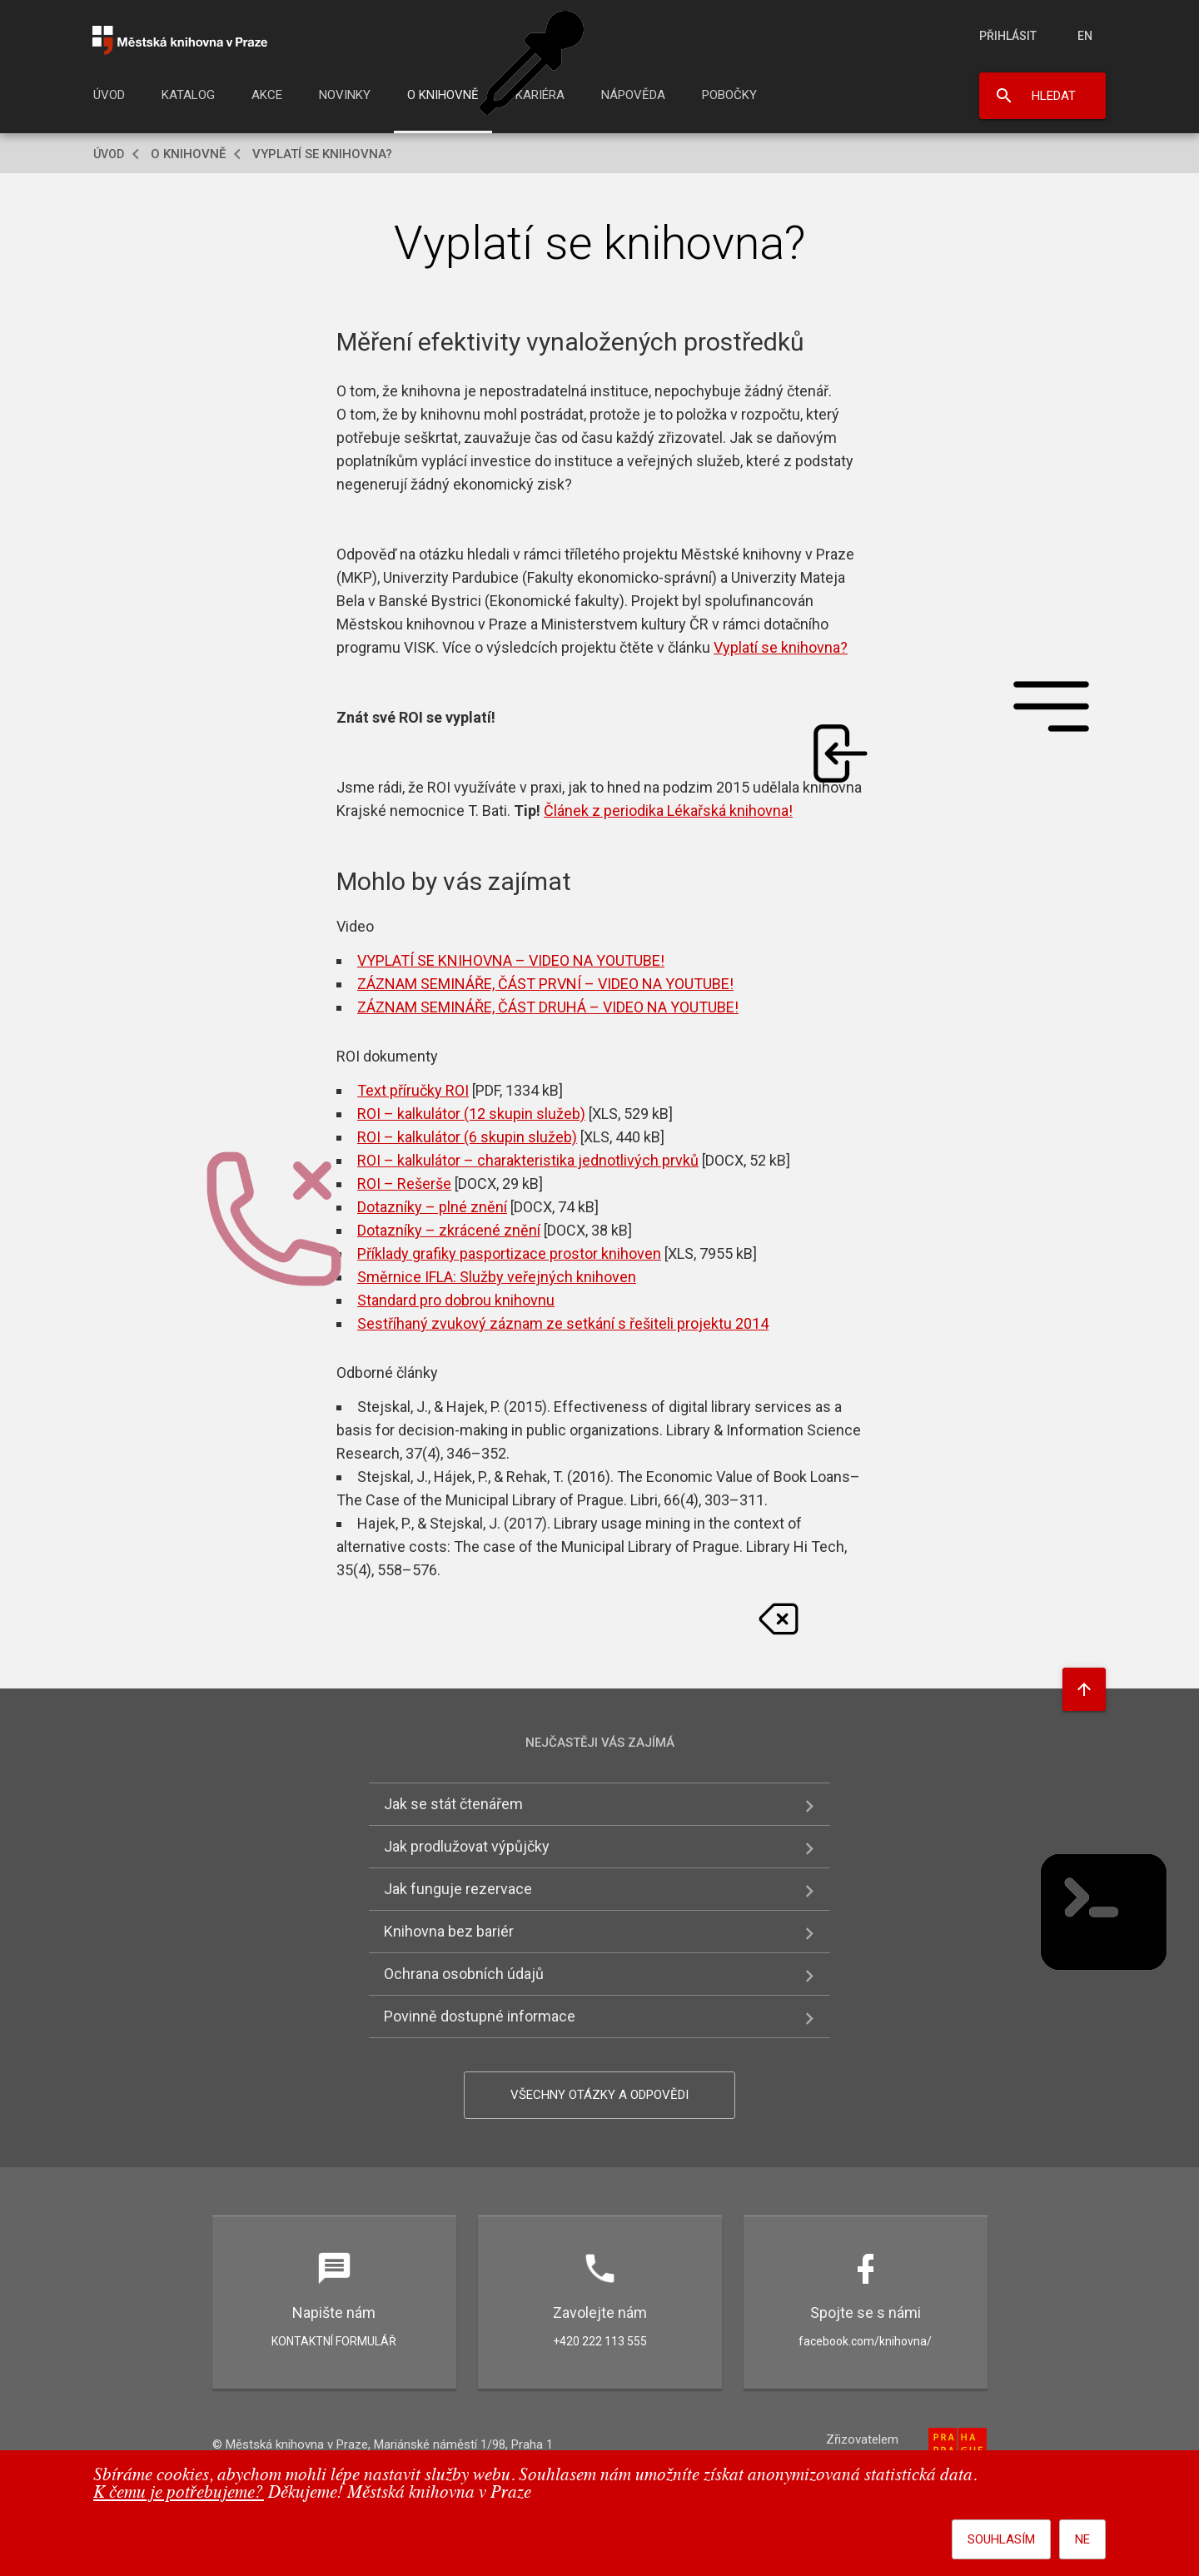  Describe the element at coordinates (274, 1219) in the screenshot. I see `end or decline a phone call` at that location.